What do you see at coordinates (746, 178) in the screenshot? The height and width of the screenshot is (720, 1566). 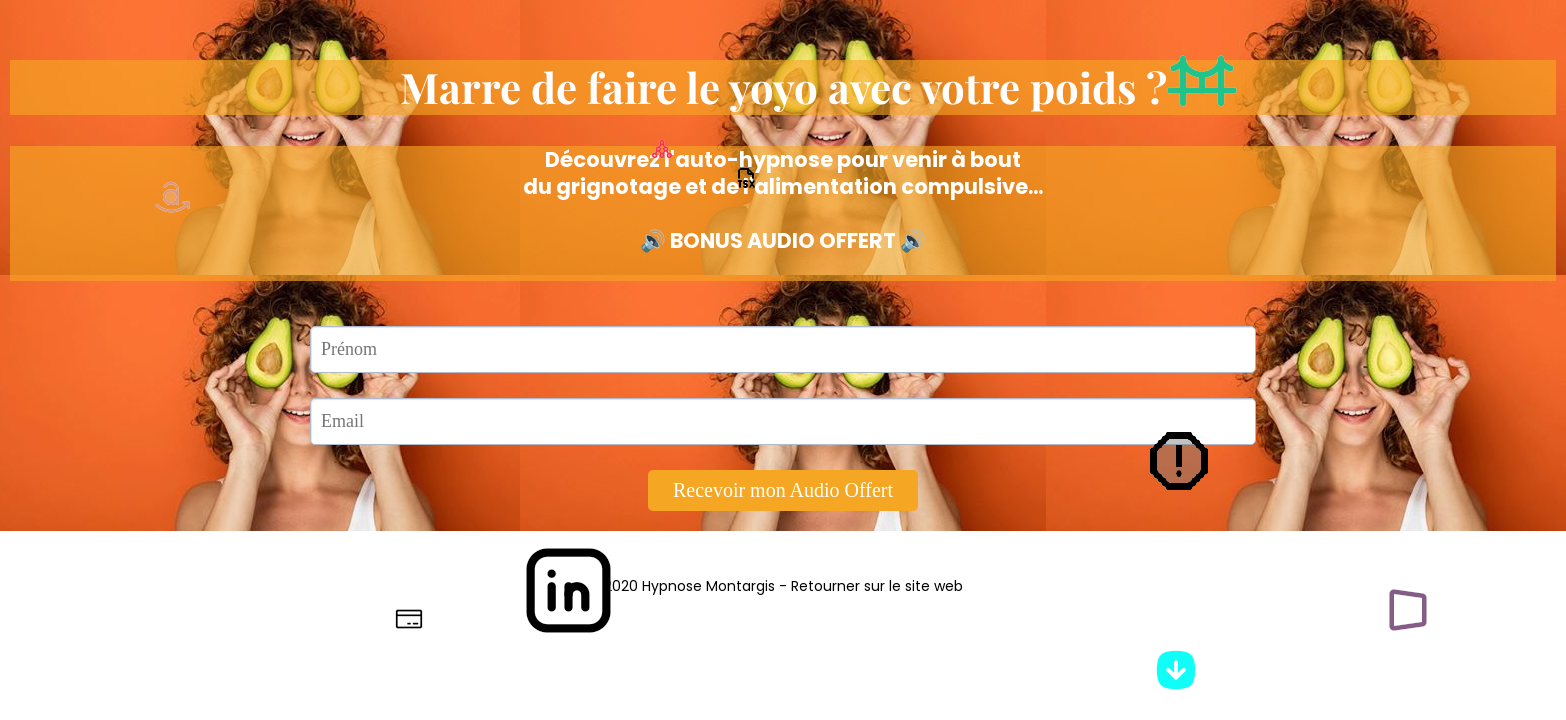 I see `indicates a TypeScript React (.tsx) file` at bounding box center [746, 178].